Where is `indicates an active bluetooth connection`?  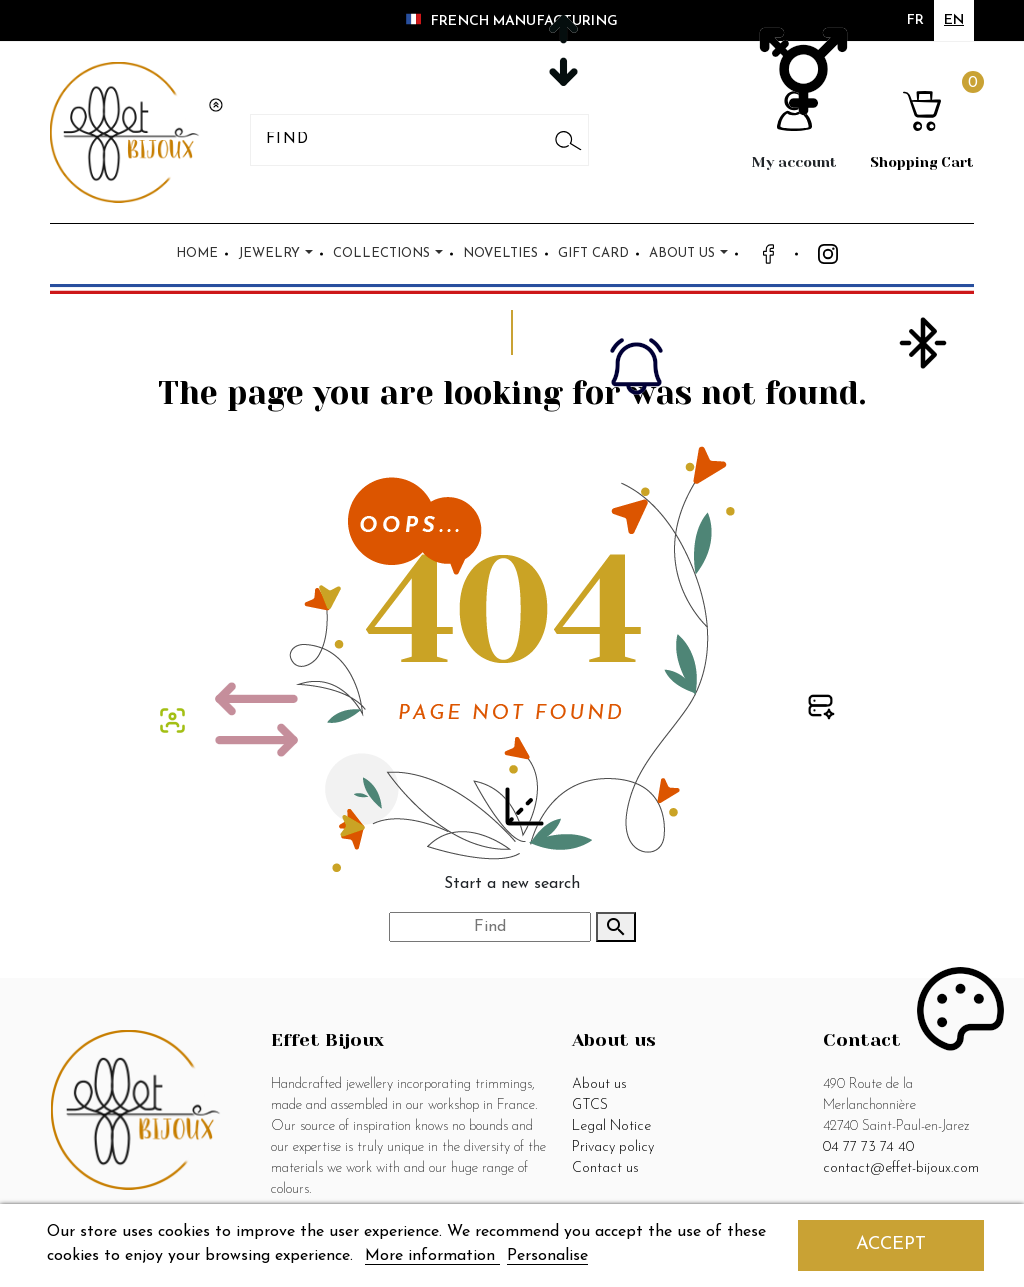
indicates an active bluetooth connection is located at coordinates (923, 343).